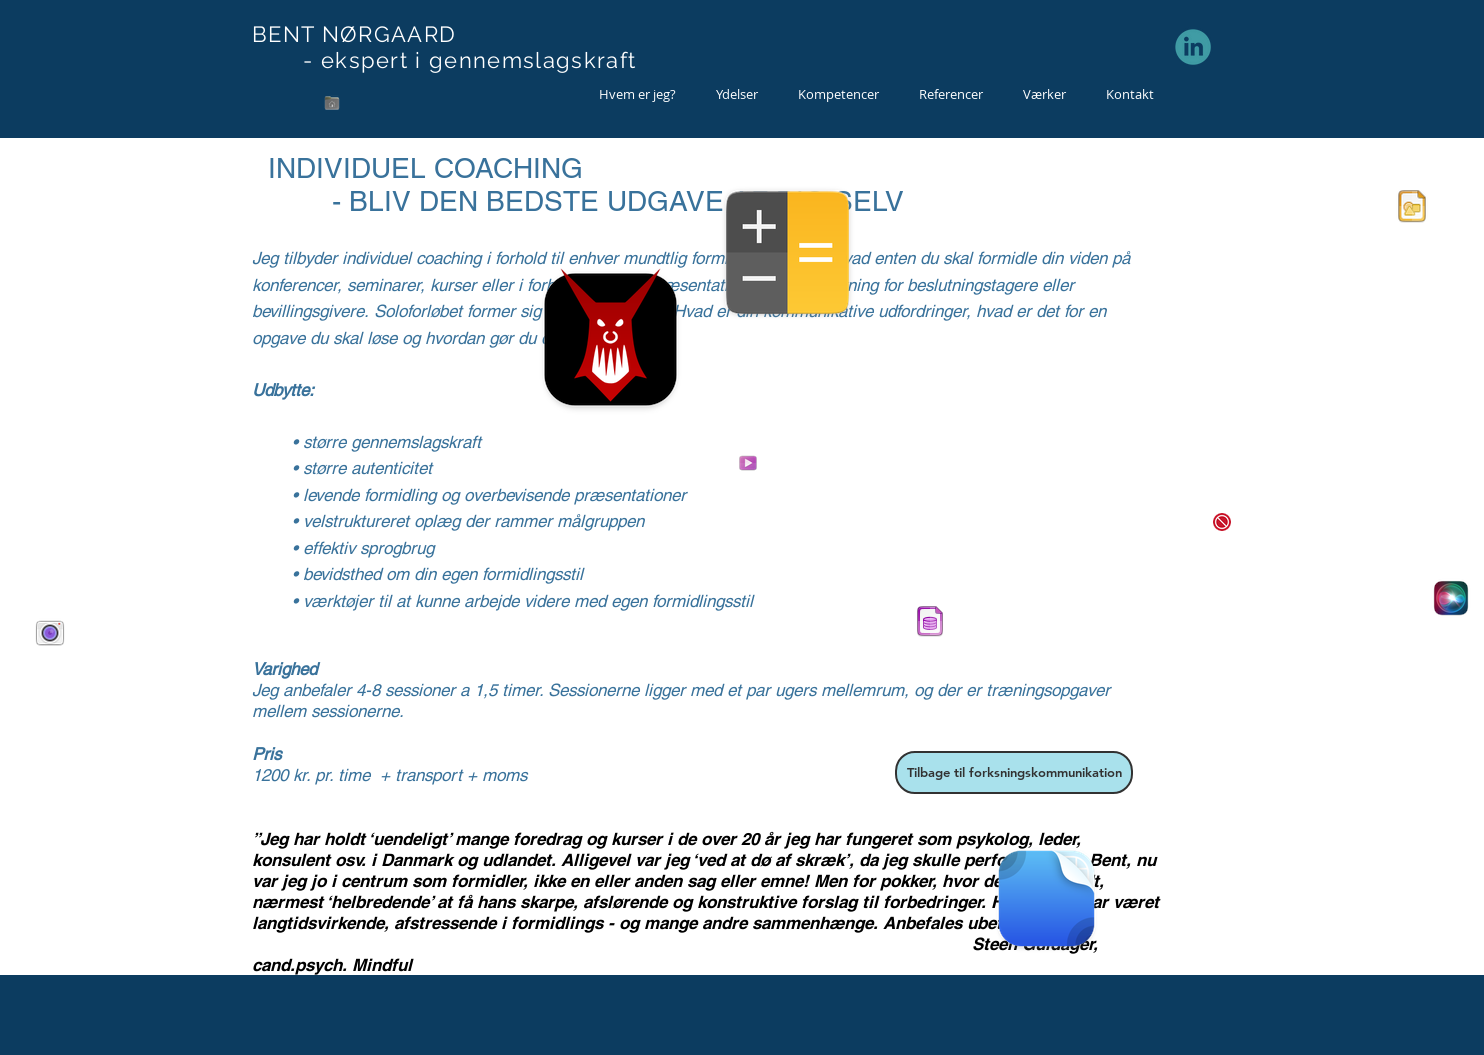 The width and height of the screenshot is (1484, 1055). I want to click on open hot corners system preferences, so click(1046, 898).